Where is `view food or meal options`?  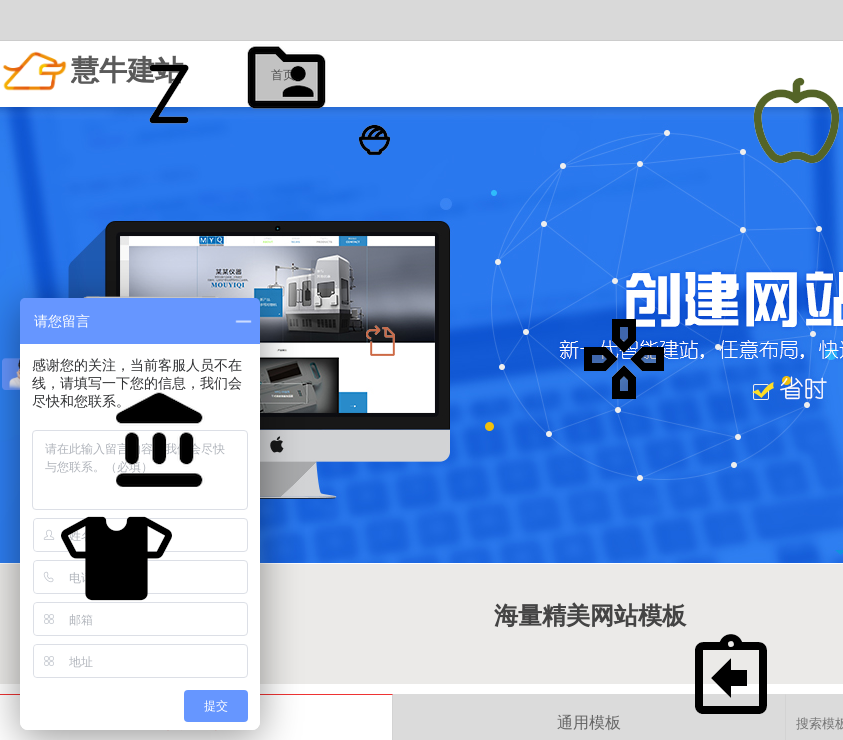
view food or meal options is located at coordinates (374, 140).